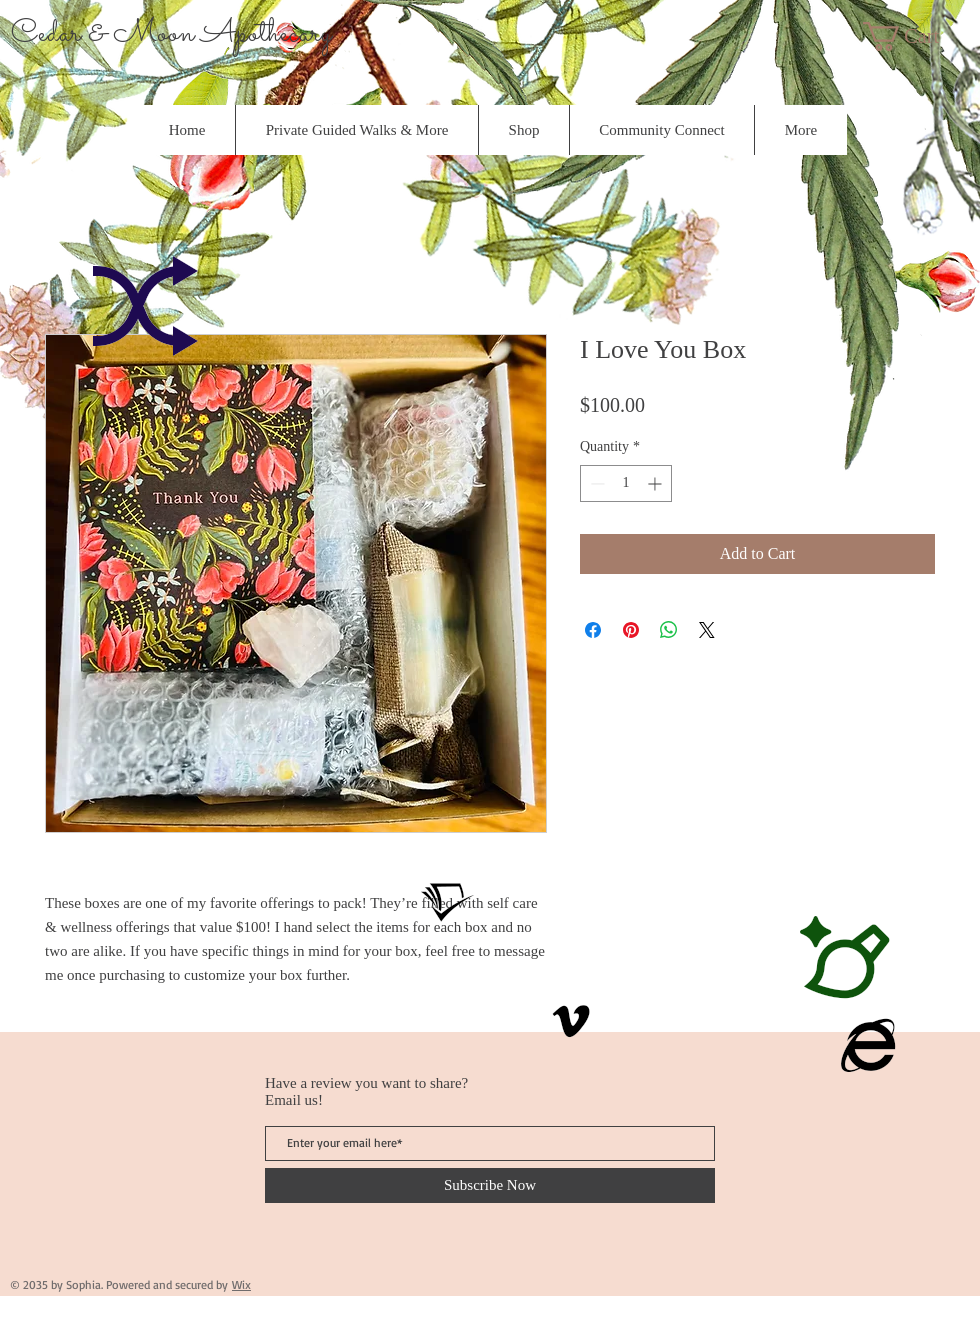 The width and height of the screenshot is (980, 1322). What do you see at coordinates (143, 306) in the screenshot?
I see `shuffle playback order` at bounding box center [143, 306].